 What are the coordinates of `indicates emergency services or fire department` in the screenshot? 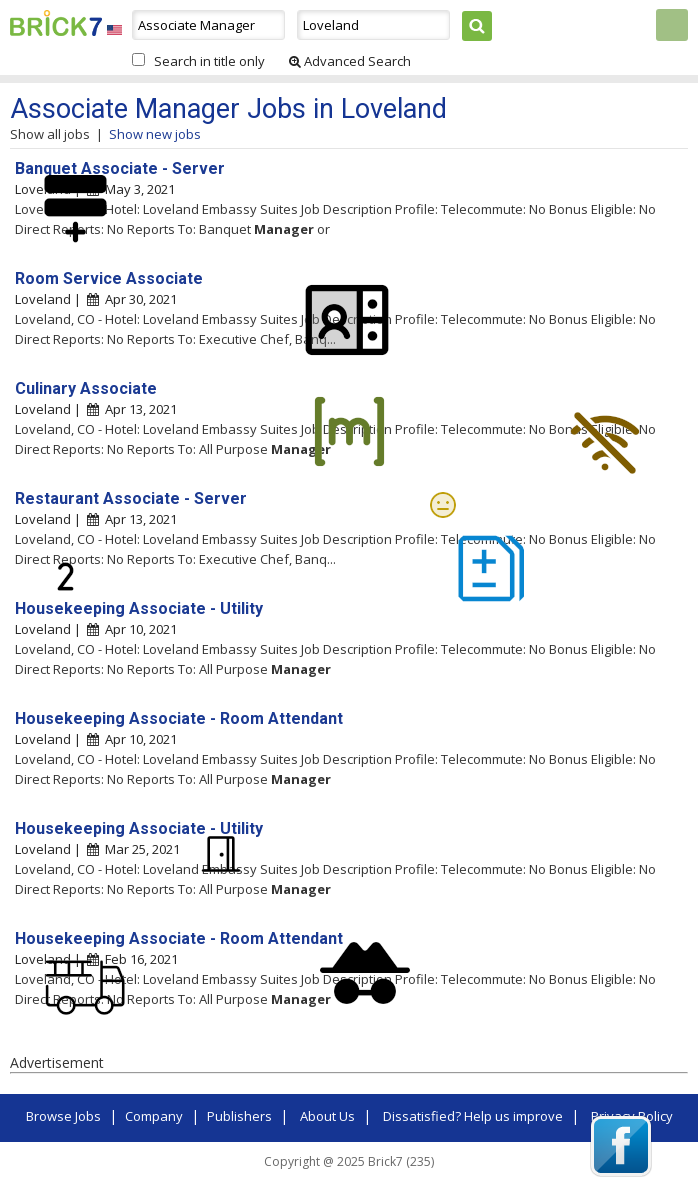 It's located at (82, 983).